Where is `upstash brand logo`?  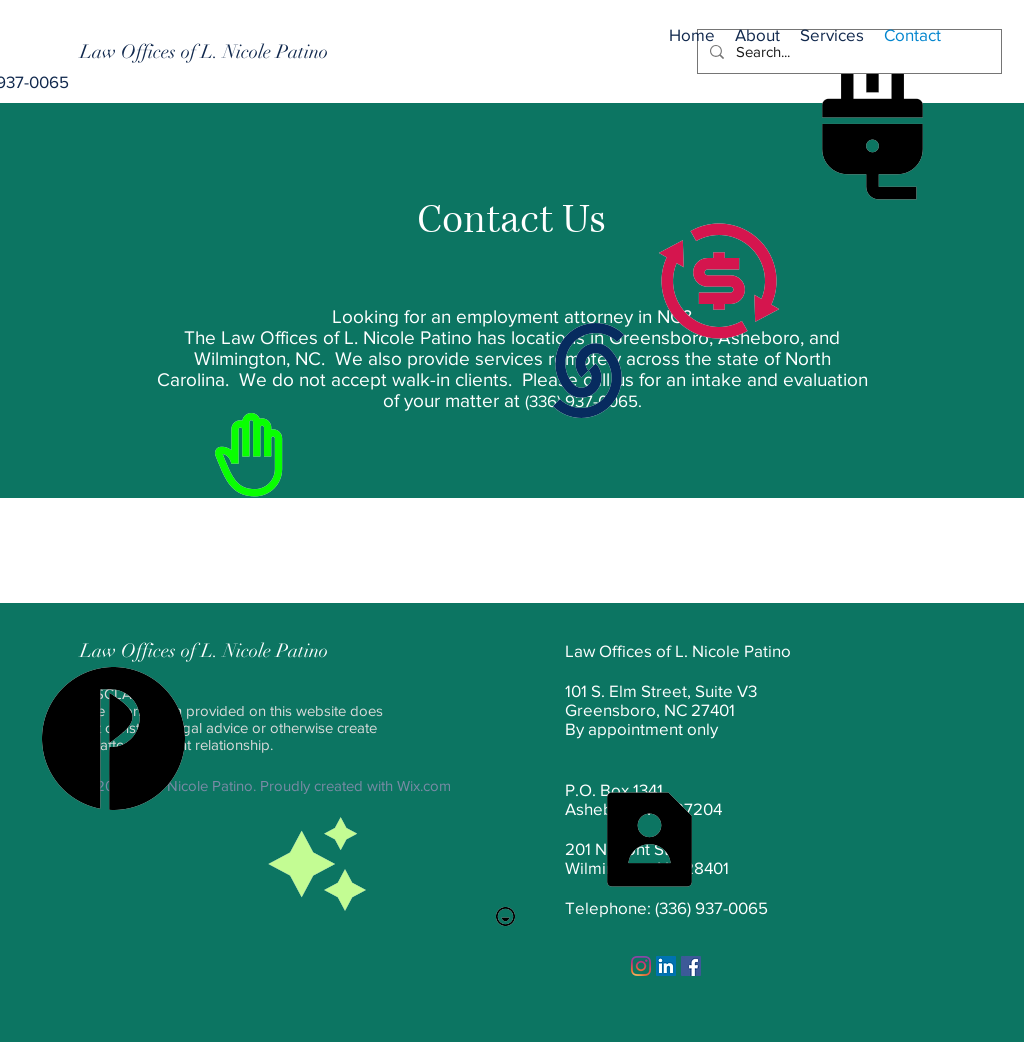 upstash brand logo is located at coordinates (588, 370).